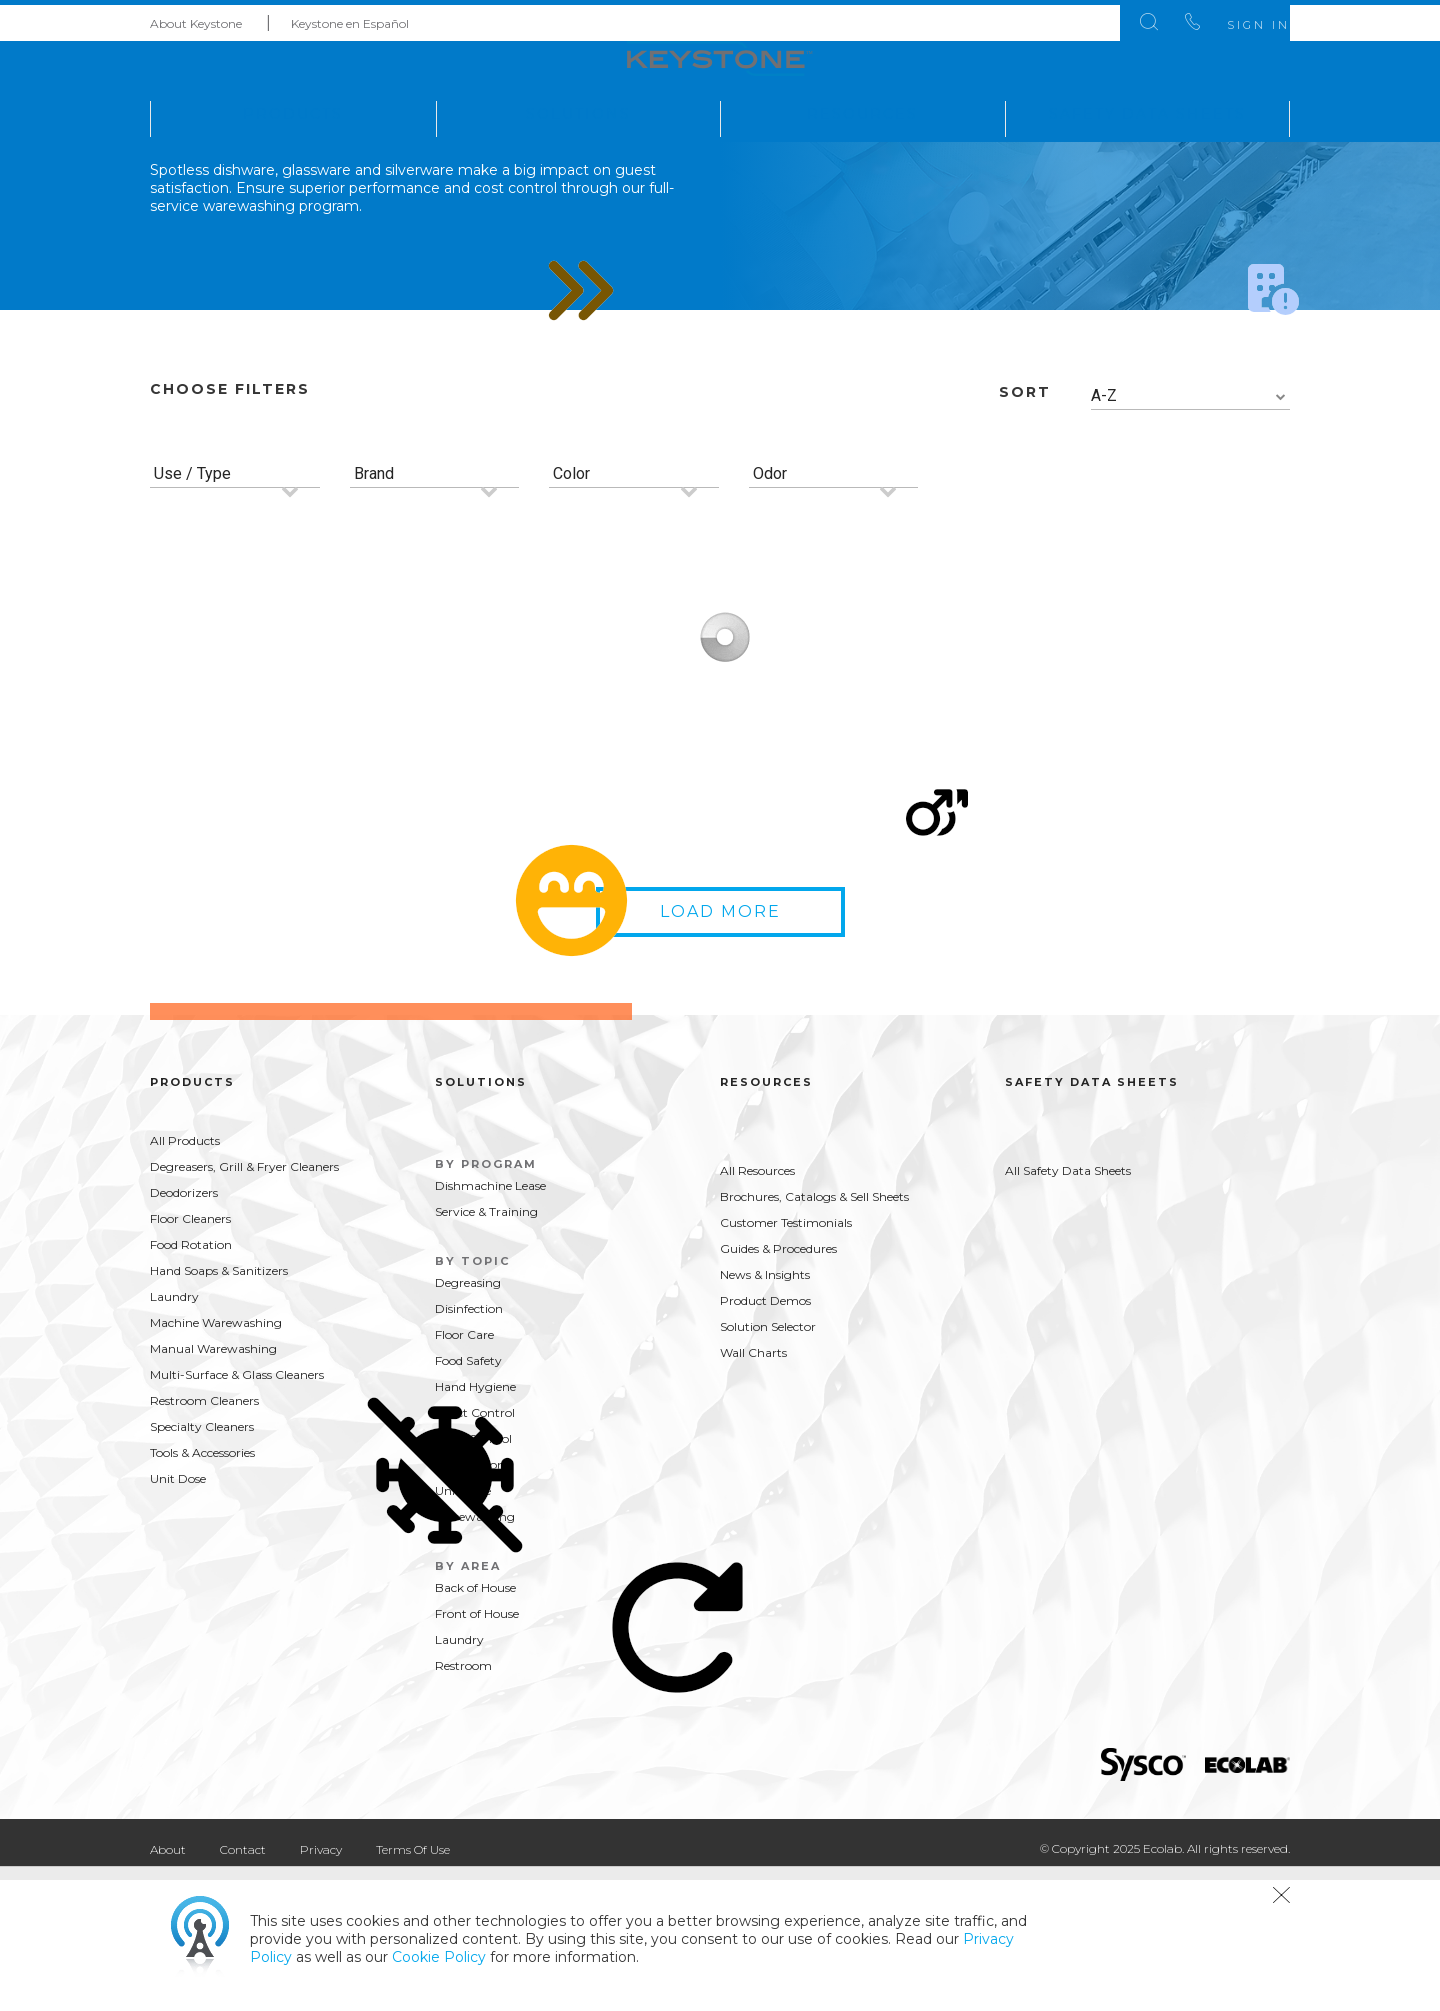  What do you see at coordinates (677, 1627) in the screenshot?
I see `redo the last undone action` at bounding box center [677, 1627].